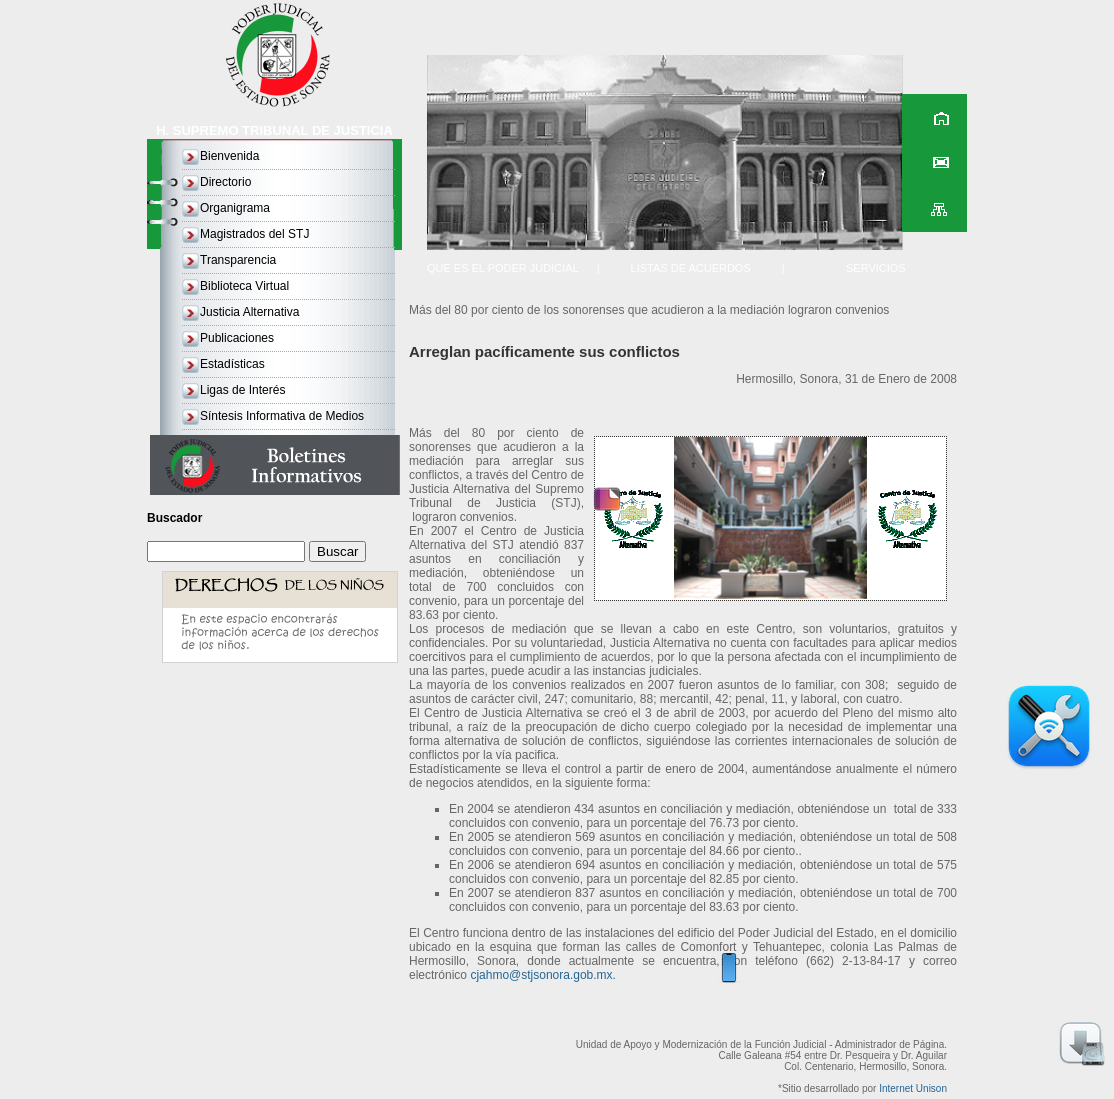 The width and height of the screenshot is (1114, 1099). I want to click on iPhone 14 device icon, so click(729, 968).